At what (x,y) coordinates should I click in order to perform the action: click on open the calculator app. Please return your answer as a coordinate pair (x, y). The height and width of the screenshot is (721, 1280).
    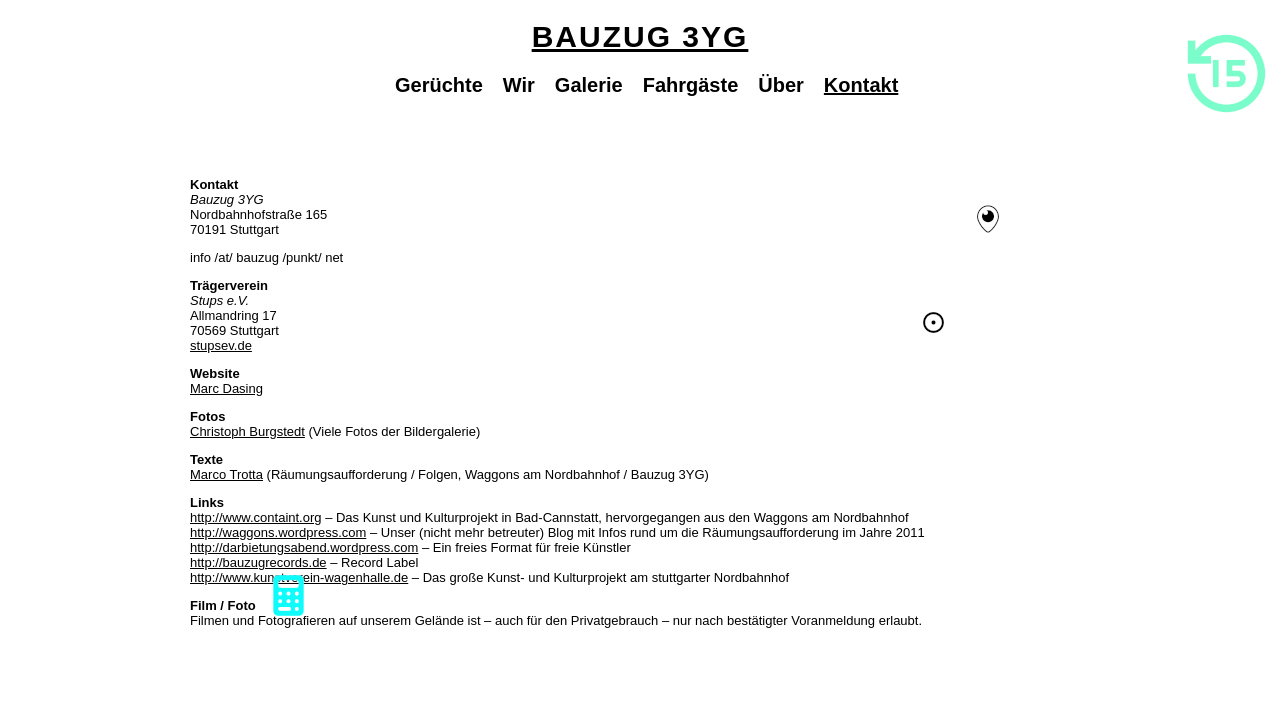
    Looking at the image, I should click on (288, 595).